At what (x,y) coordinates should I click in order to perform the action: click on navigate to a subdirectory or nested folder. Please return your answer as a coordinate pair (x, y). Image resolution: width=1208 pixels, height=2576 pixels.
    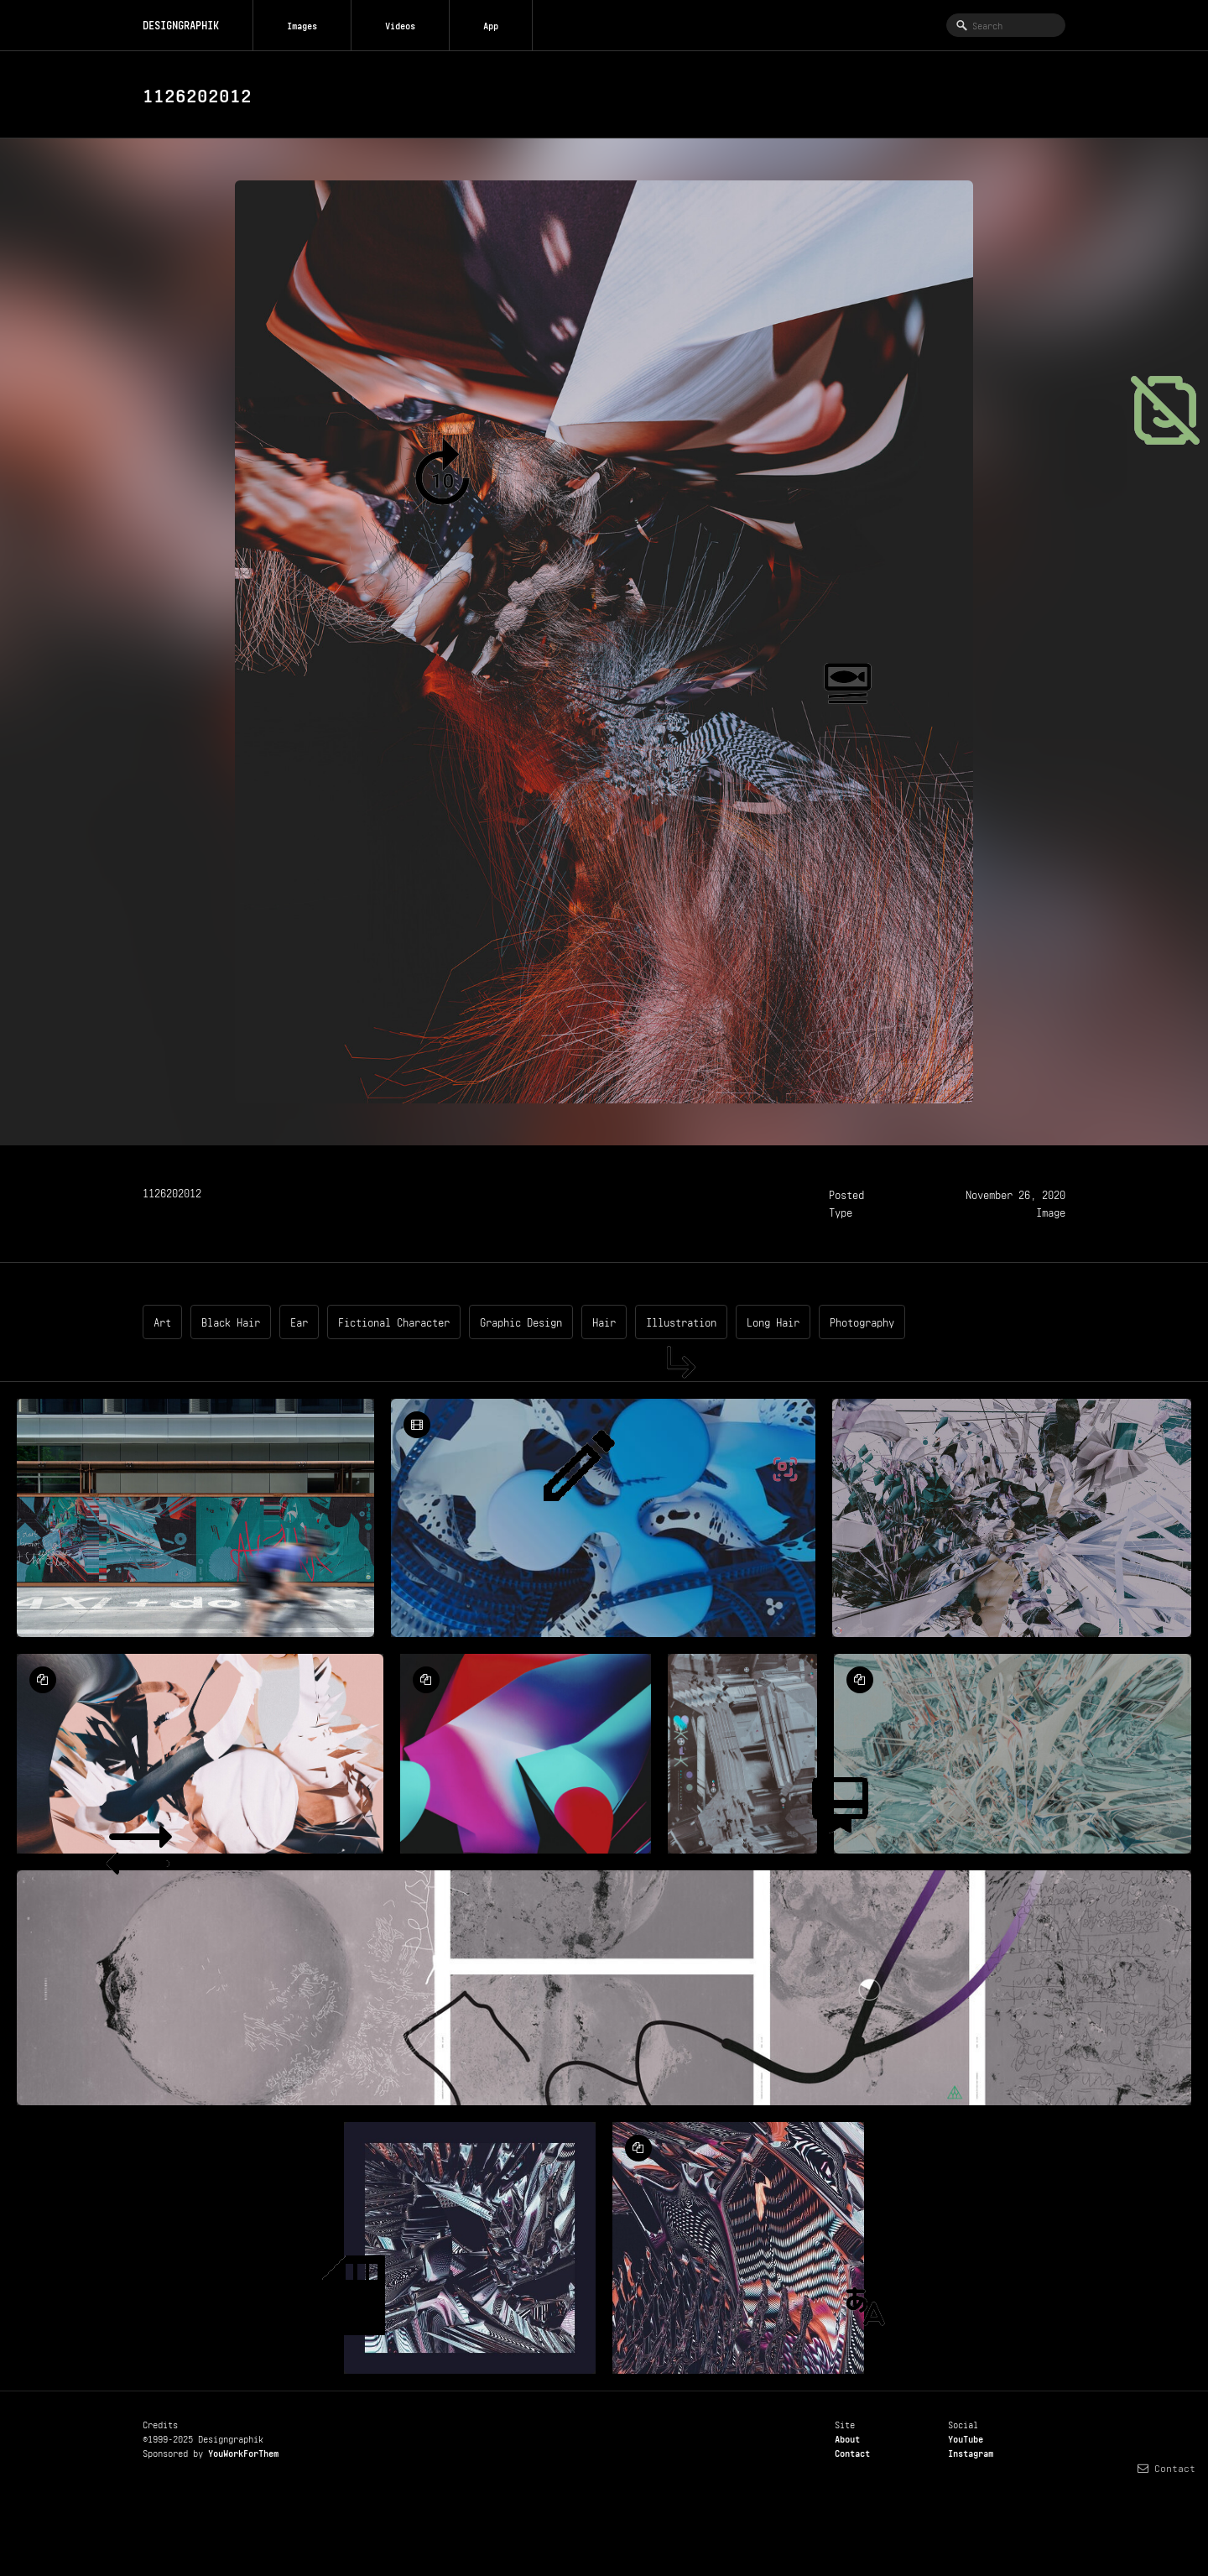
    Looking at the image, I should click on (682, 1361).